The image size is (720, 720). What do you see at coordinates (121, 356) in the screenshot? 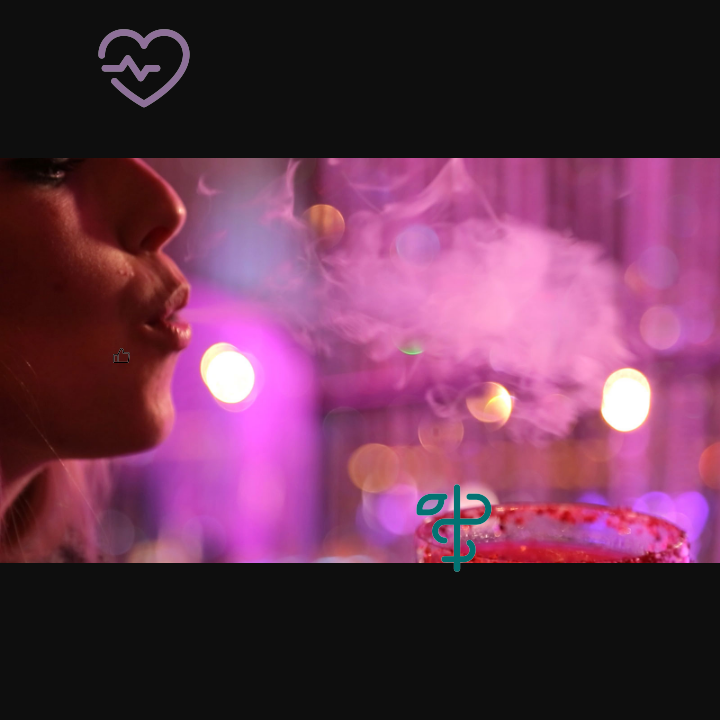
I see `like or approve content` at bounding box center [121, 356].